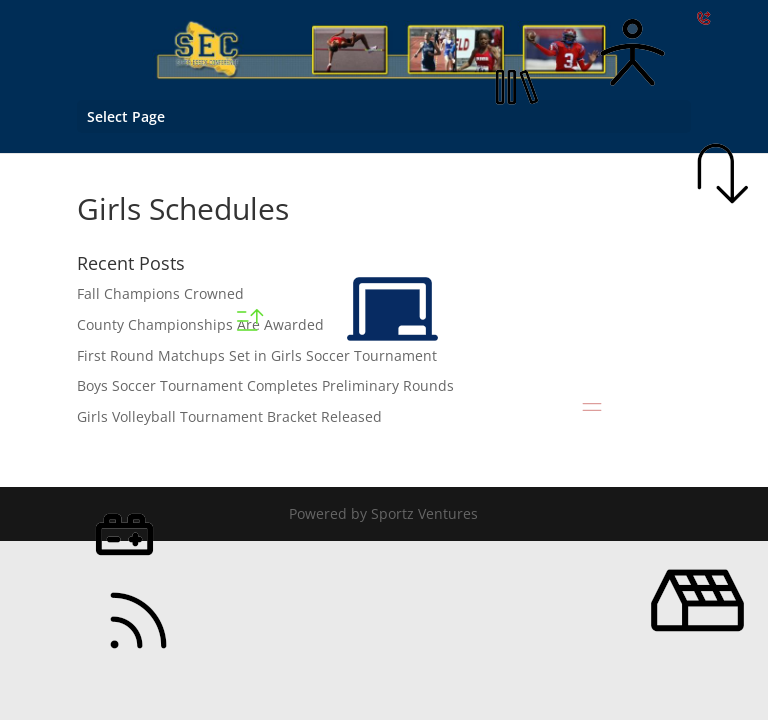  I want to click on view user profile, so click(632, 53).